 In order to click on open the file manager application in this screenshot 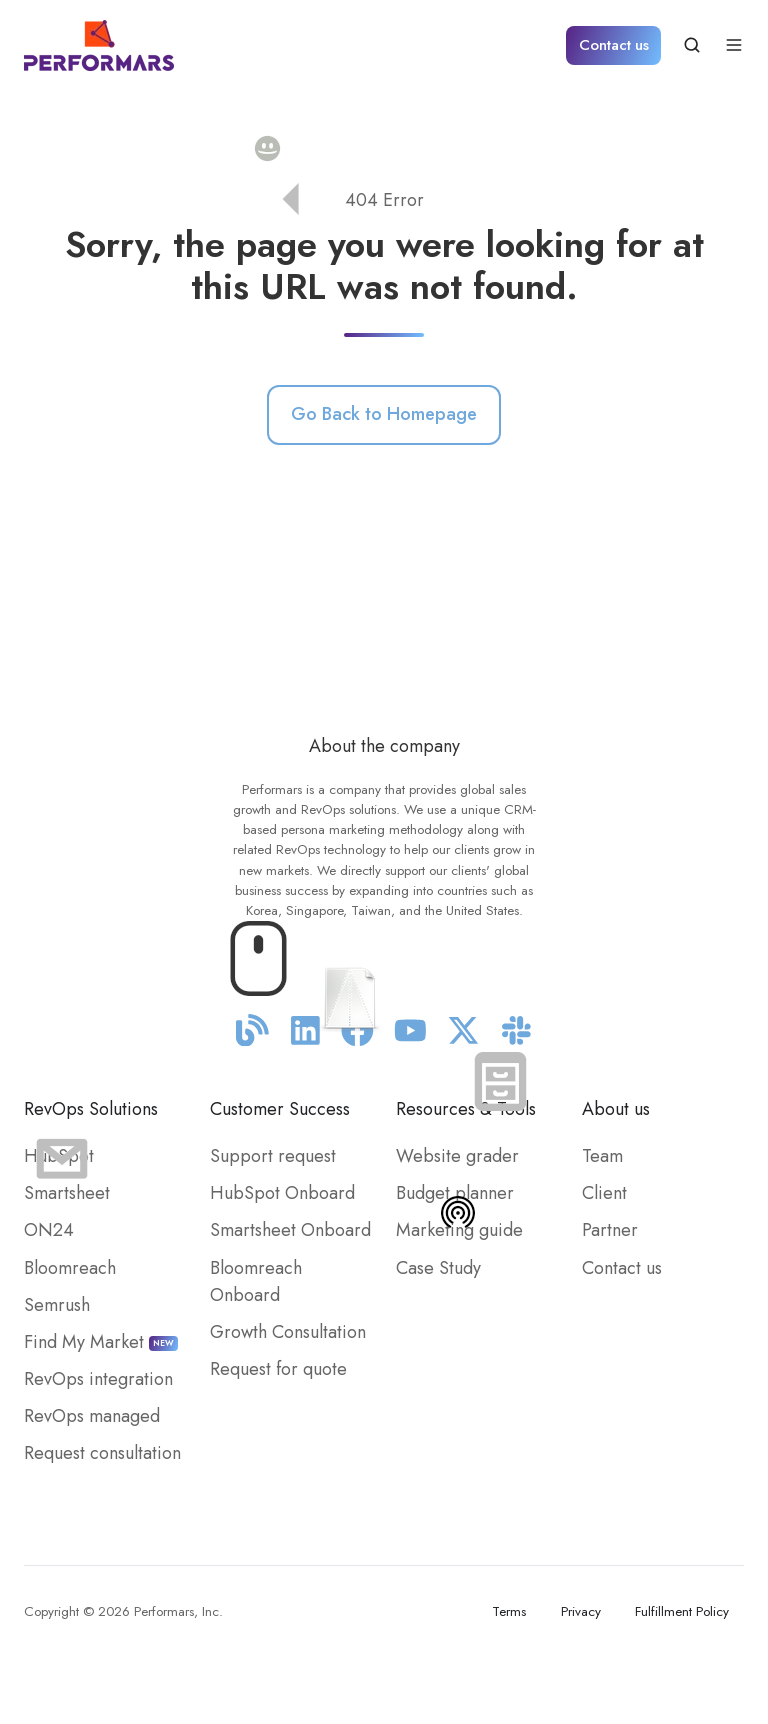, I will do `click(500, 1081)`.